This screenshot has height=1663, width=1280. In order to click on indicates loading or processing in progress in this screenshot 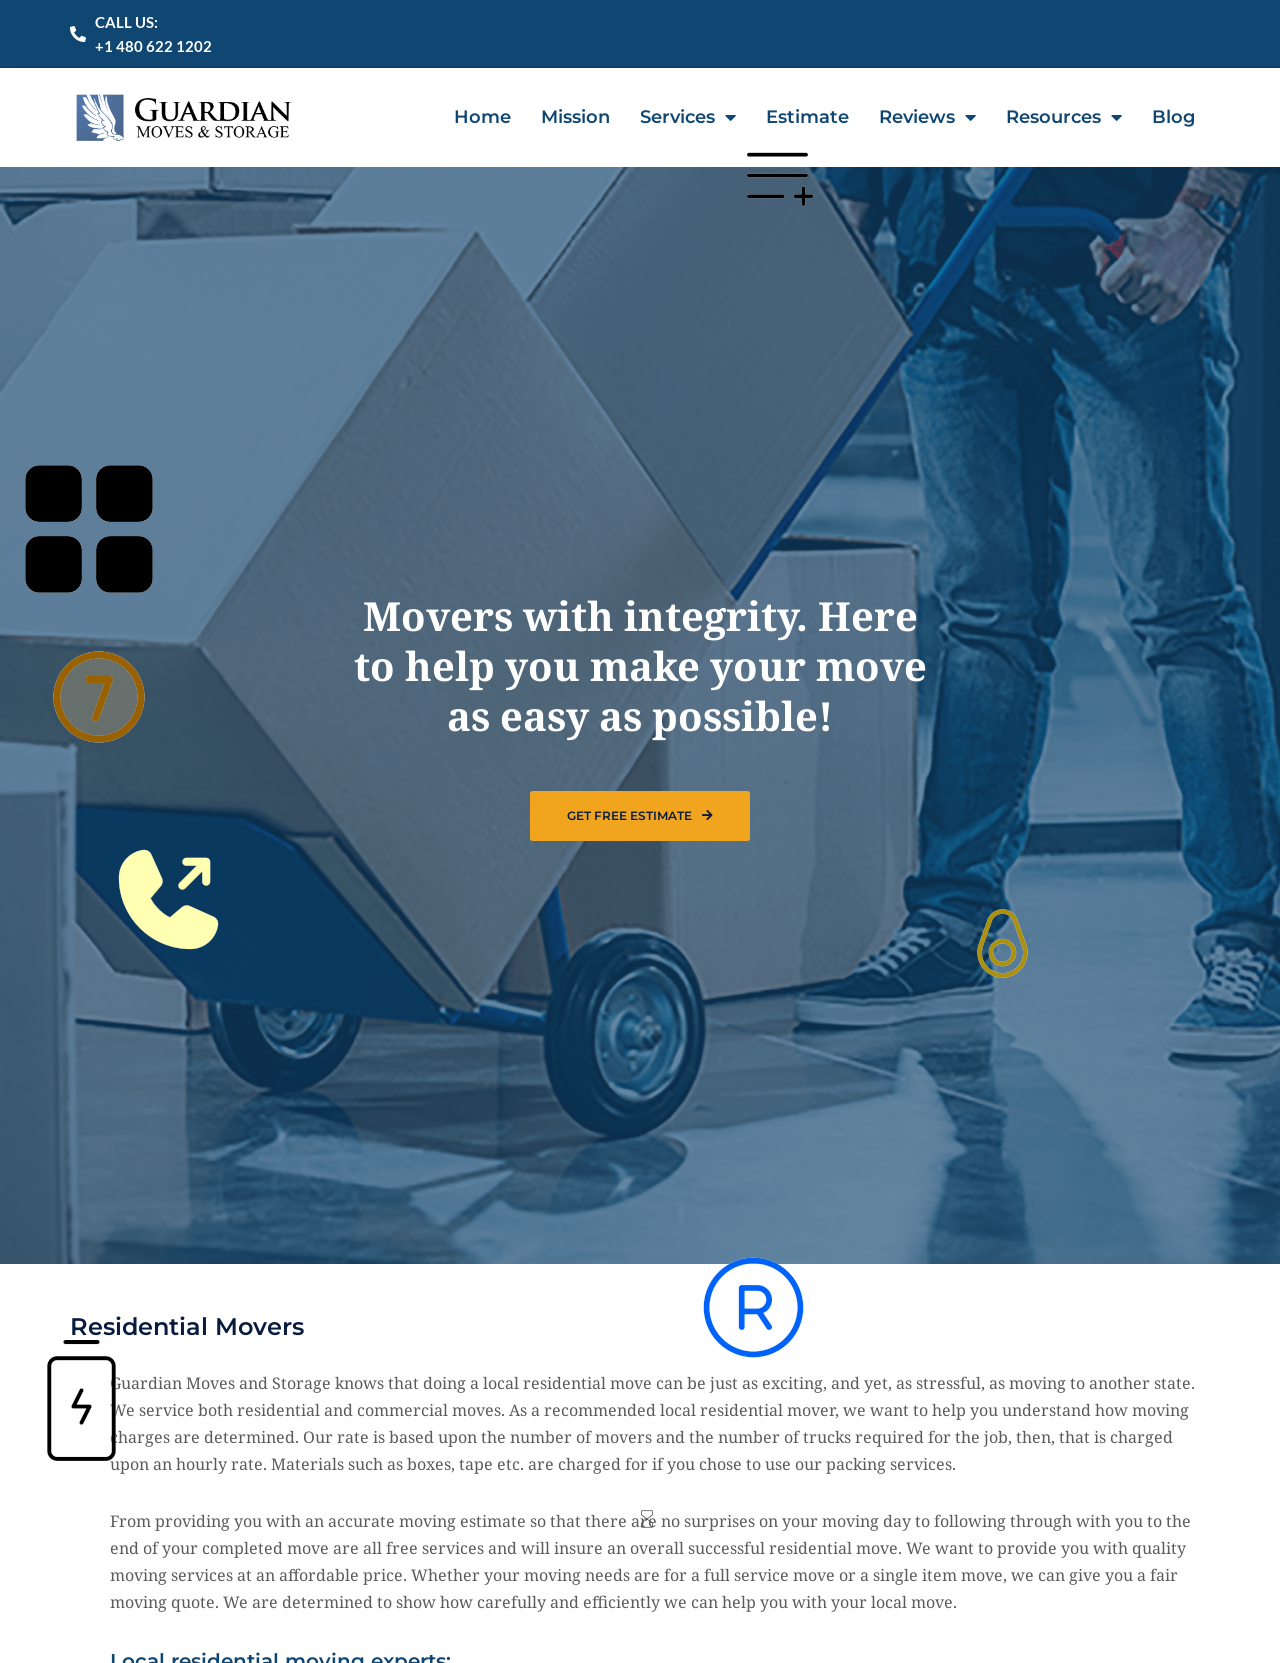, I will do `click(647, 1519)`.